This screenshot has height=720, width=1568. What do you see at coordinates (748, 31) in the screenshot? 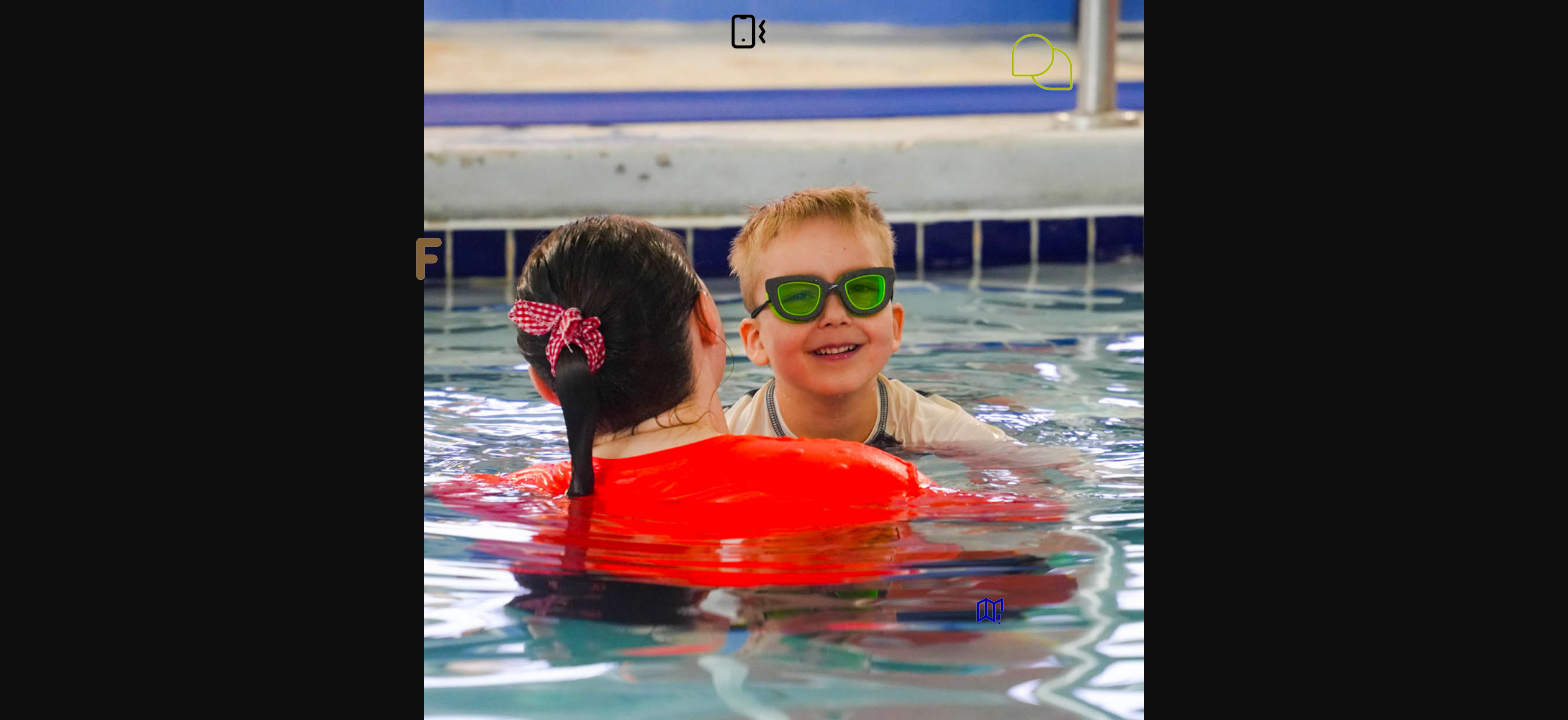
I see `phone is on vibrate mode` at bounding box center [748, 31].